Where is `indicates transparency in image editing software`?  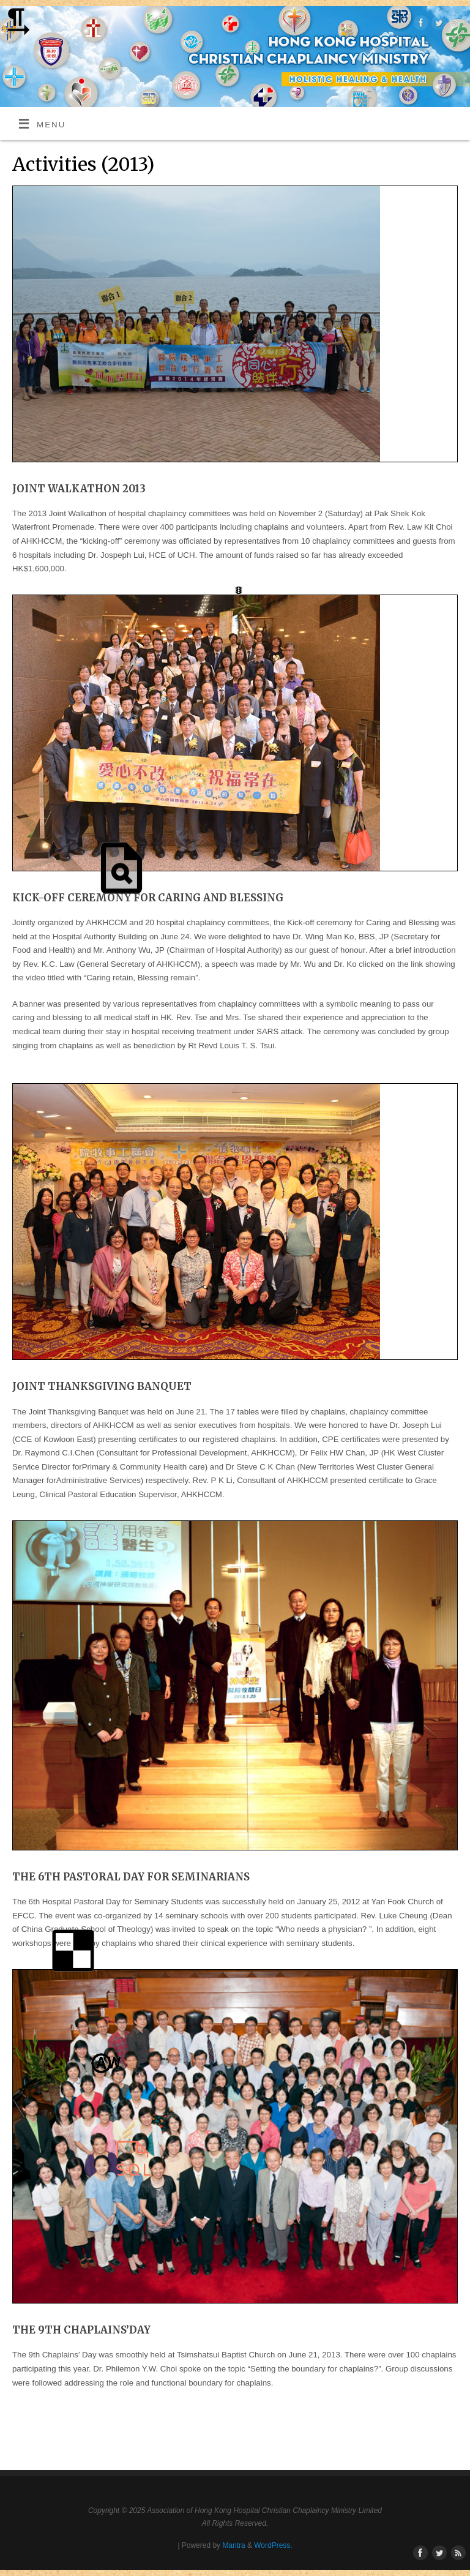 indicates transparency in image editing software is located at coordinates (73, 1950).